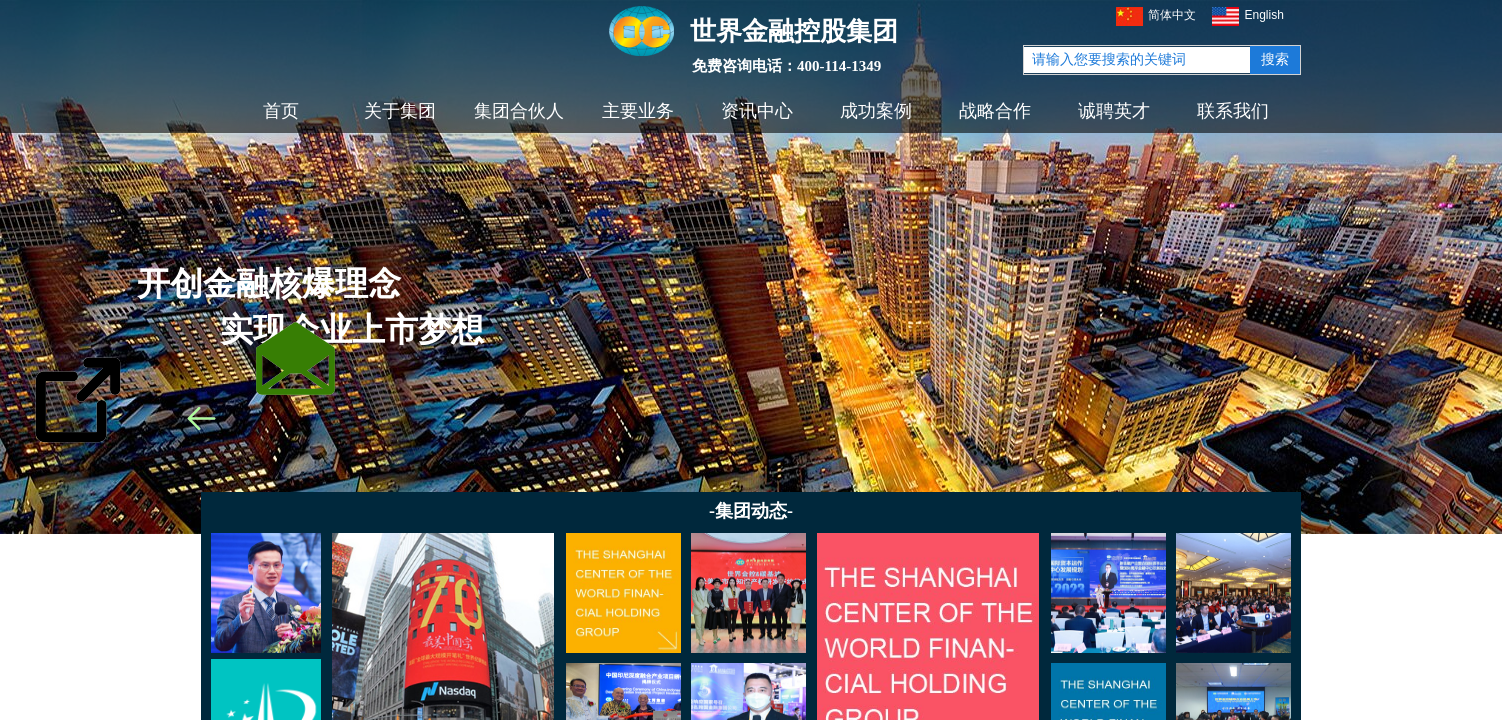 The width and height of the screenshot is (1502, 720). Describe the element at coordinates (295, 361) in the screenshot. I see `view an opened or read email message` at that location.